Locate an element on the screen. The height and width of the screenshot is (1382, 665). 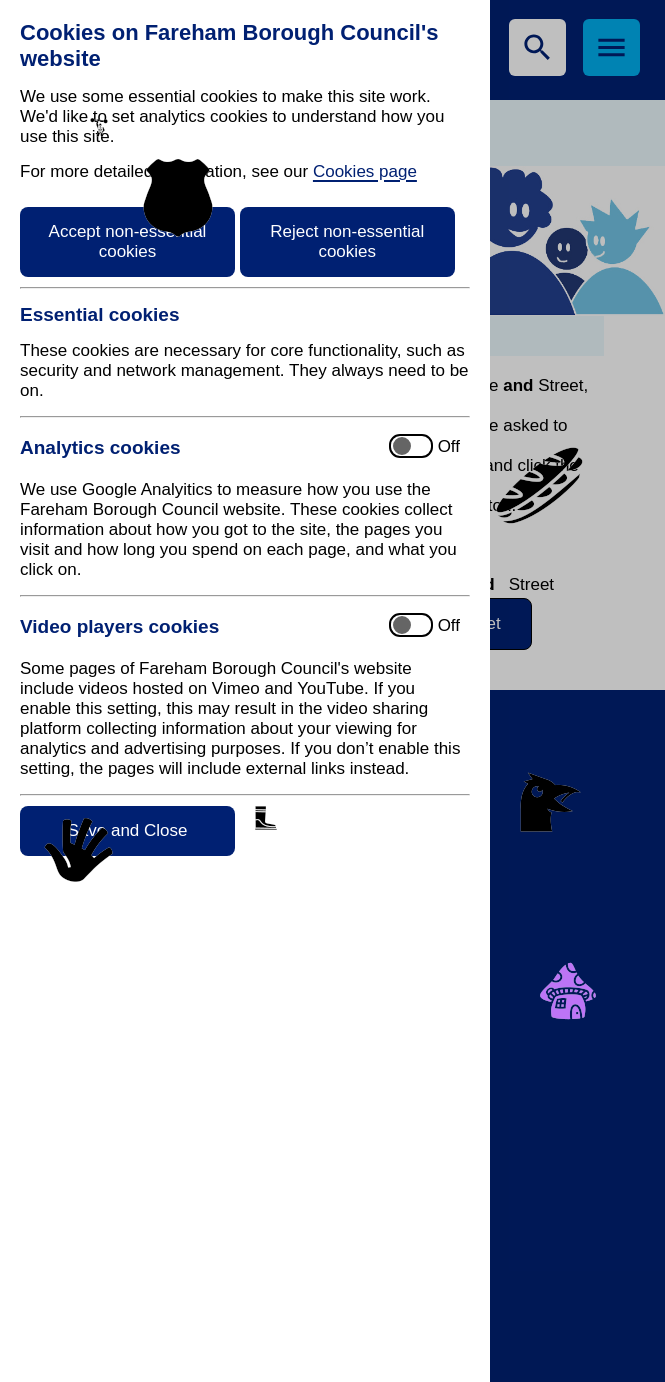
view law enforcement or security features is located at coordinates (178, 198).